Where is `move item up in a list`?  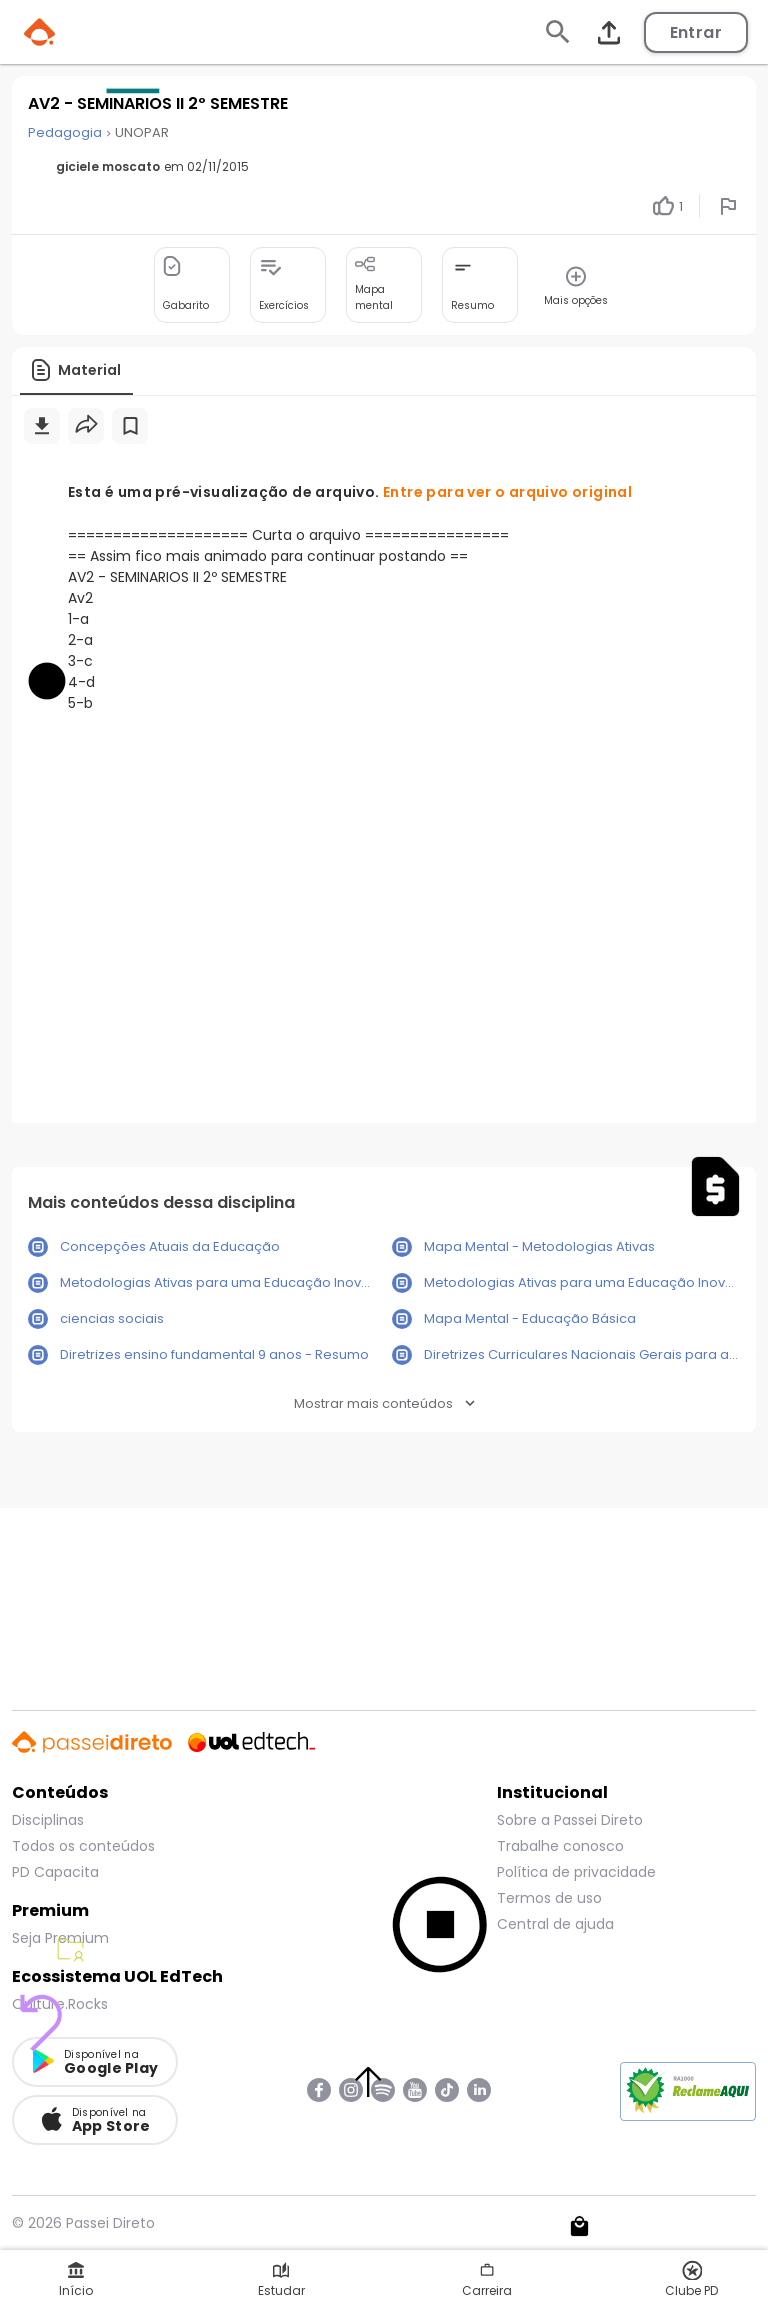
move item up in a list is located at coordinates (367, 2082).